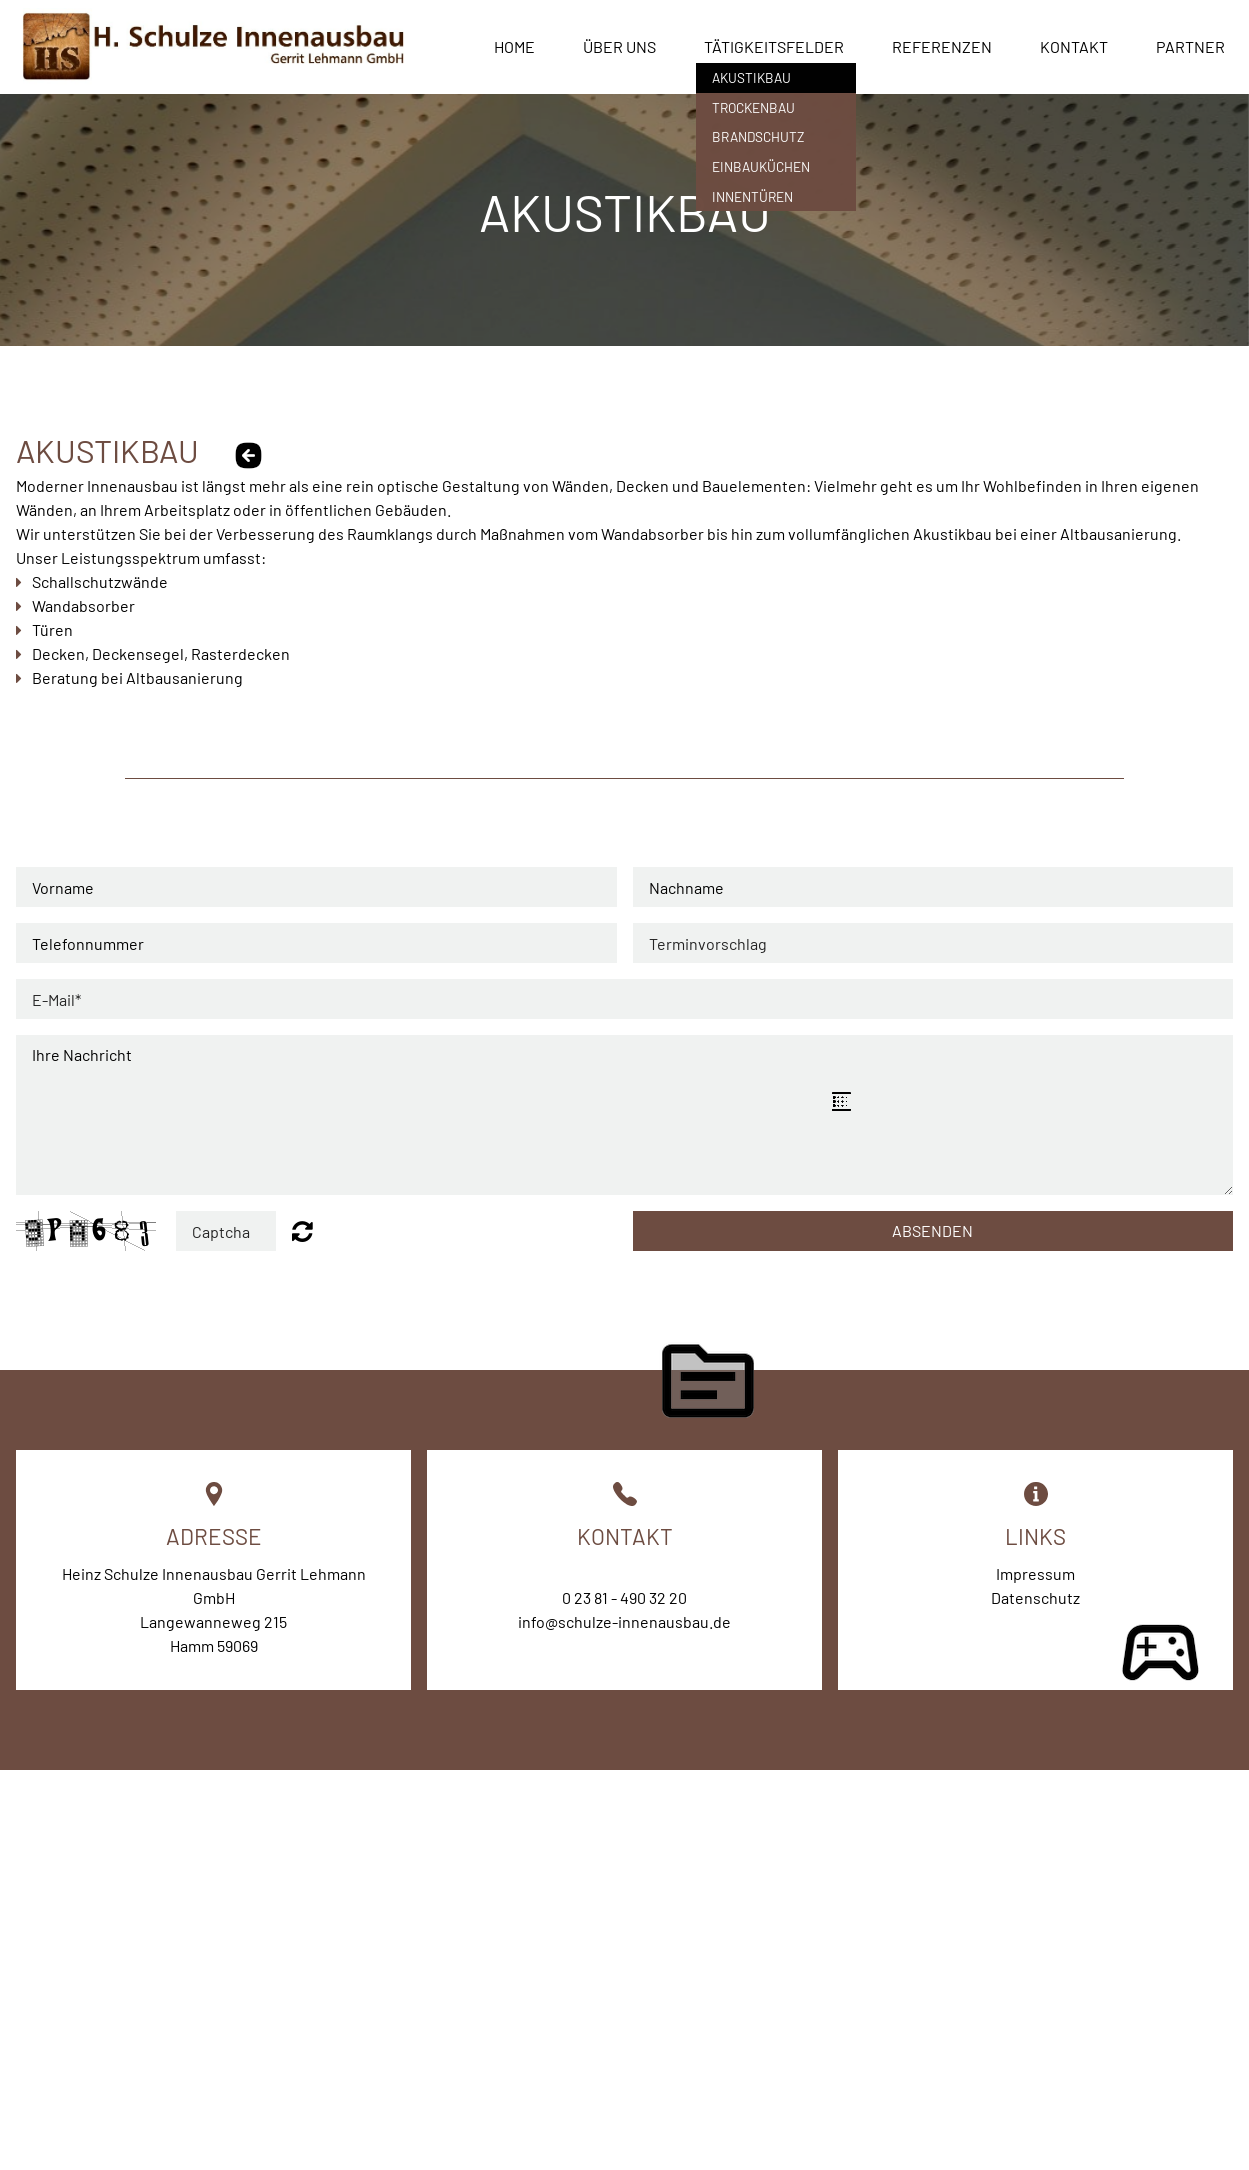 The height and width of the screenshot is (2170, 1249). What do you see at coordinates (248, 455) in the screenshot?
I see `go back to the previous screen` at bounding box center [248, 455].